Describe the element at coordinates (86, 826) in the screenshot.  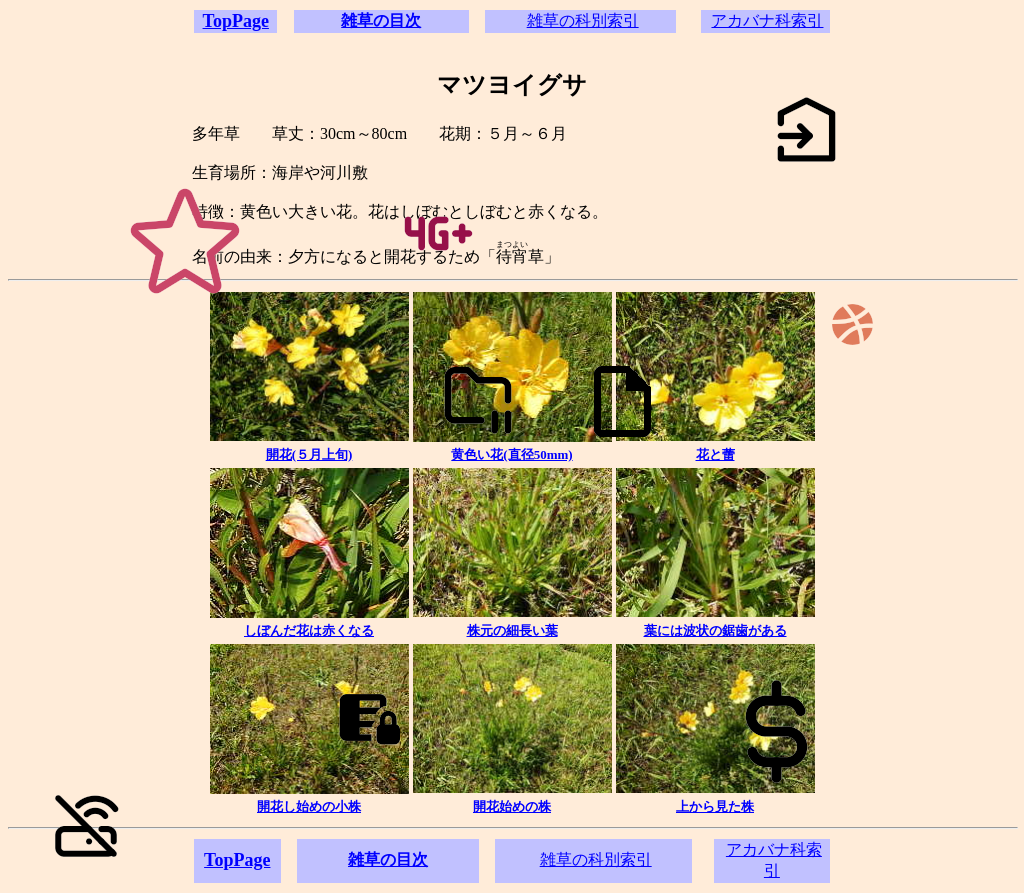
I see `router disconnected or offline` at that location.